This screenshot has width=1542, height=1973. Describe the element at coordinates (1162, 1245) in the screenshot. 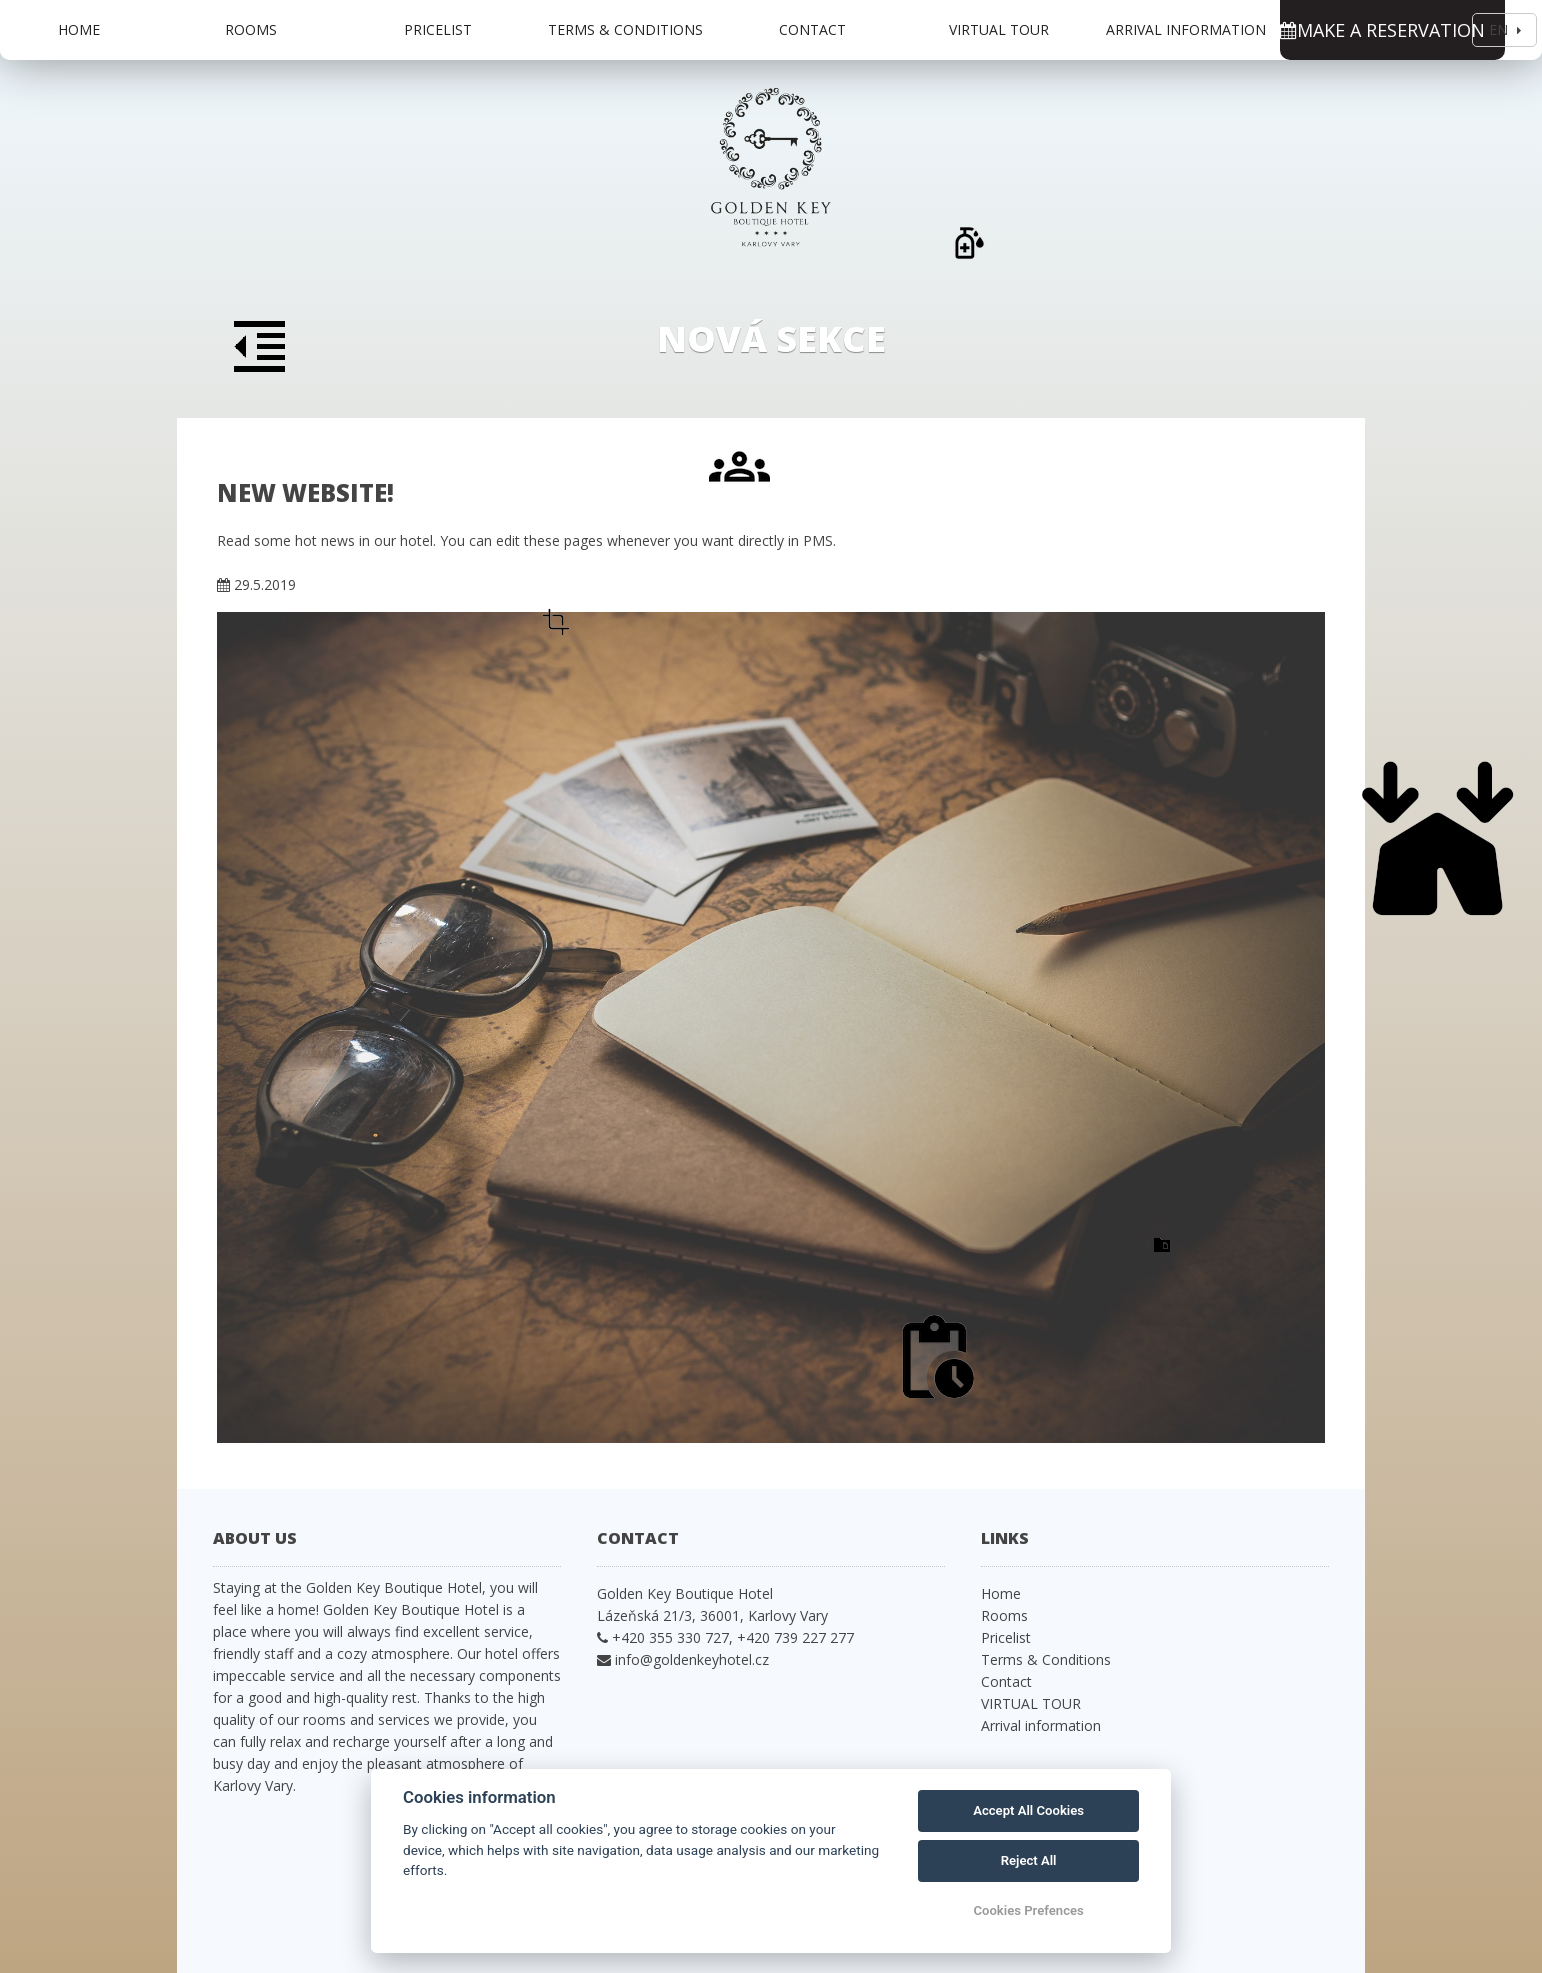

I see `access folder containing code snippets` at that location.